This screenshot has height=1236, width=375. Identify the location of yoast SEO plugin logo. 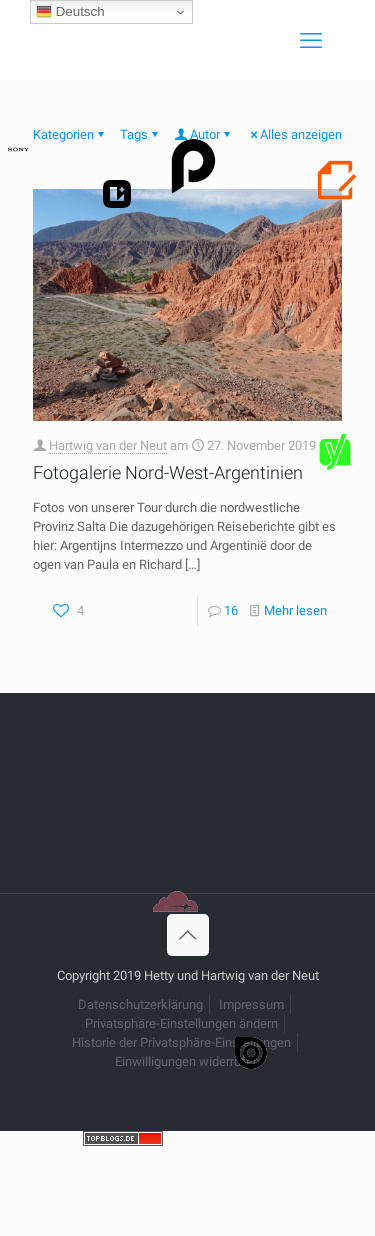
(335, 452).